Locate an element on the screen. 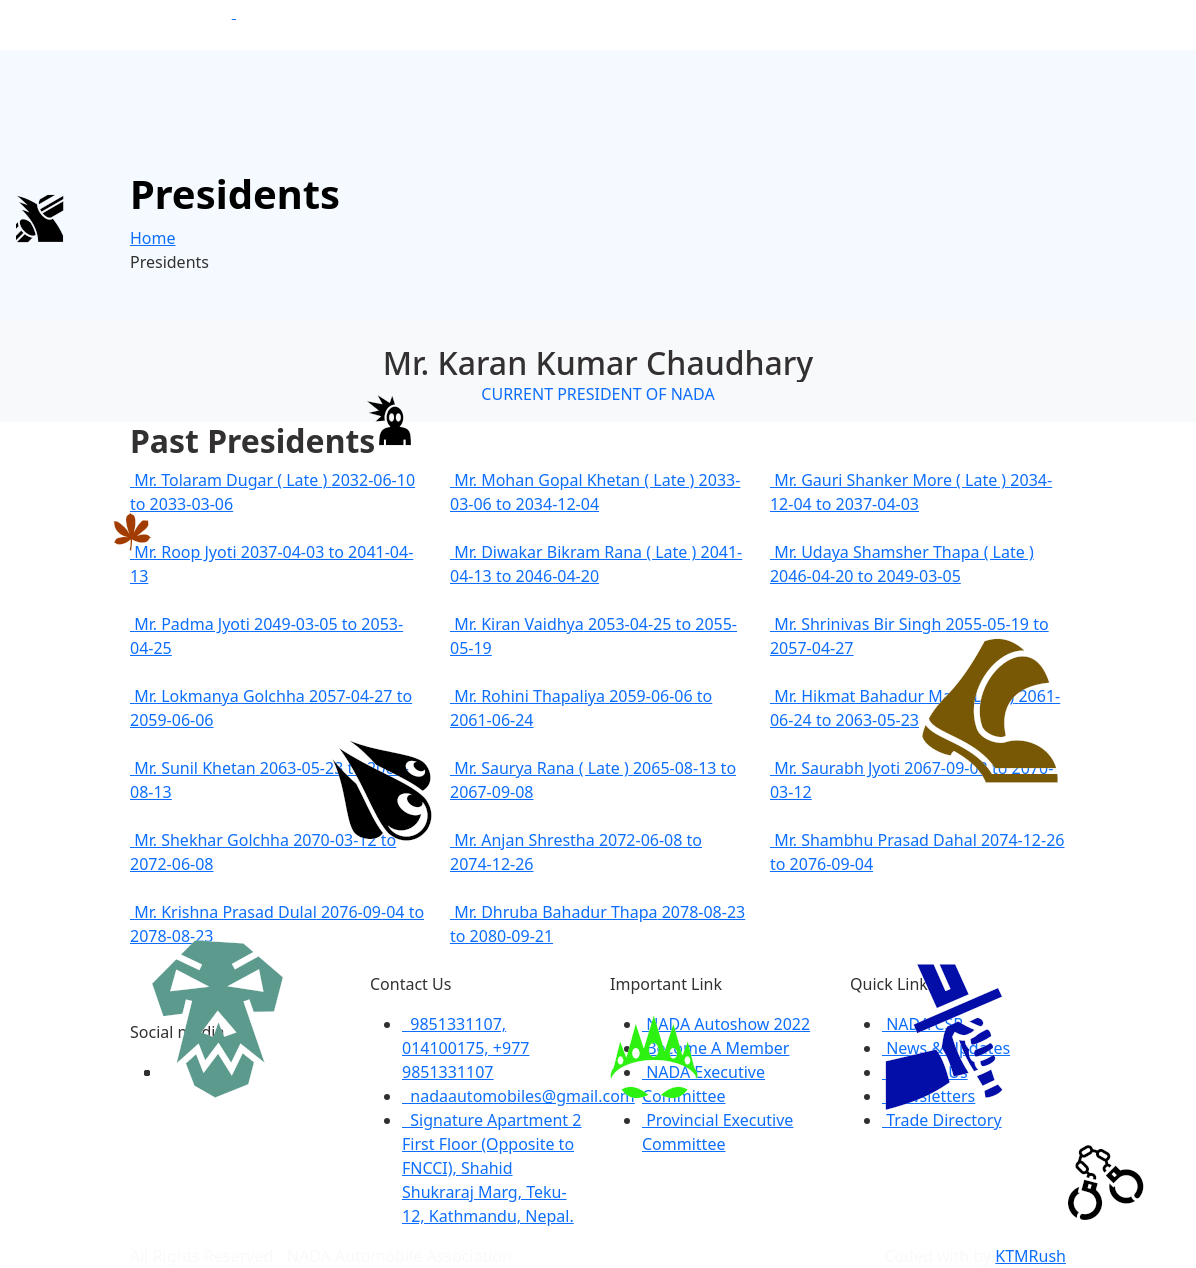 The image size is (1196, 1268). initiate attack or combat action is located at coordinates (958, 1037).